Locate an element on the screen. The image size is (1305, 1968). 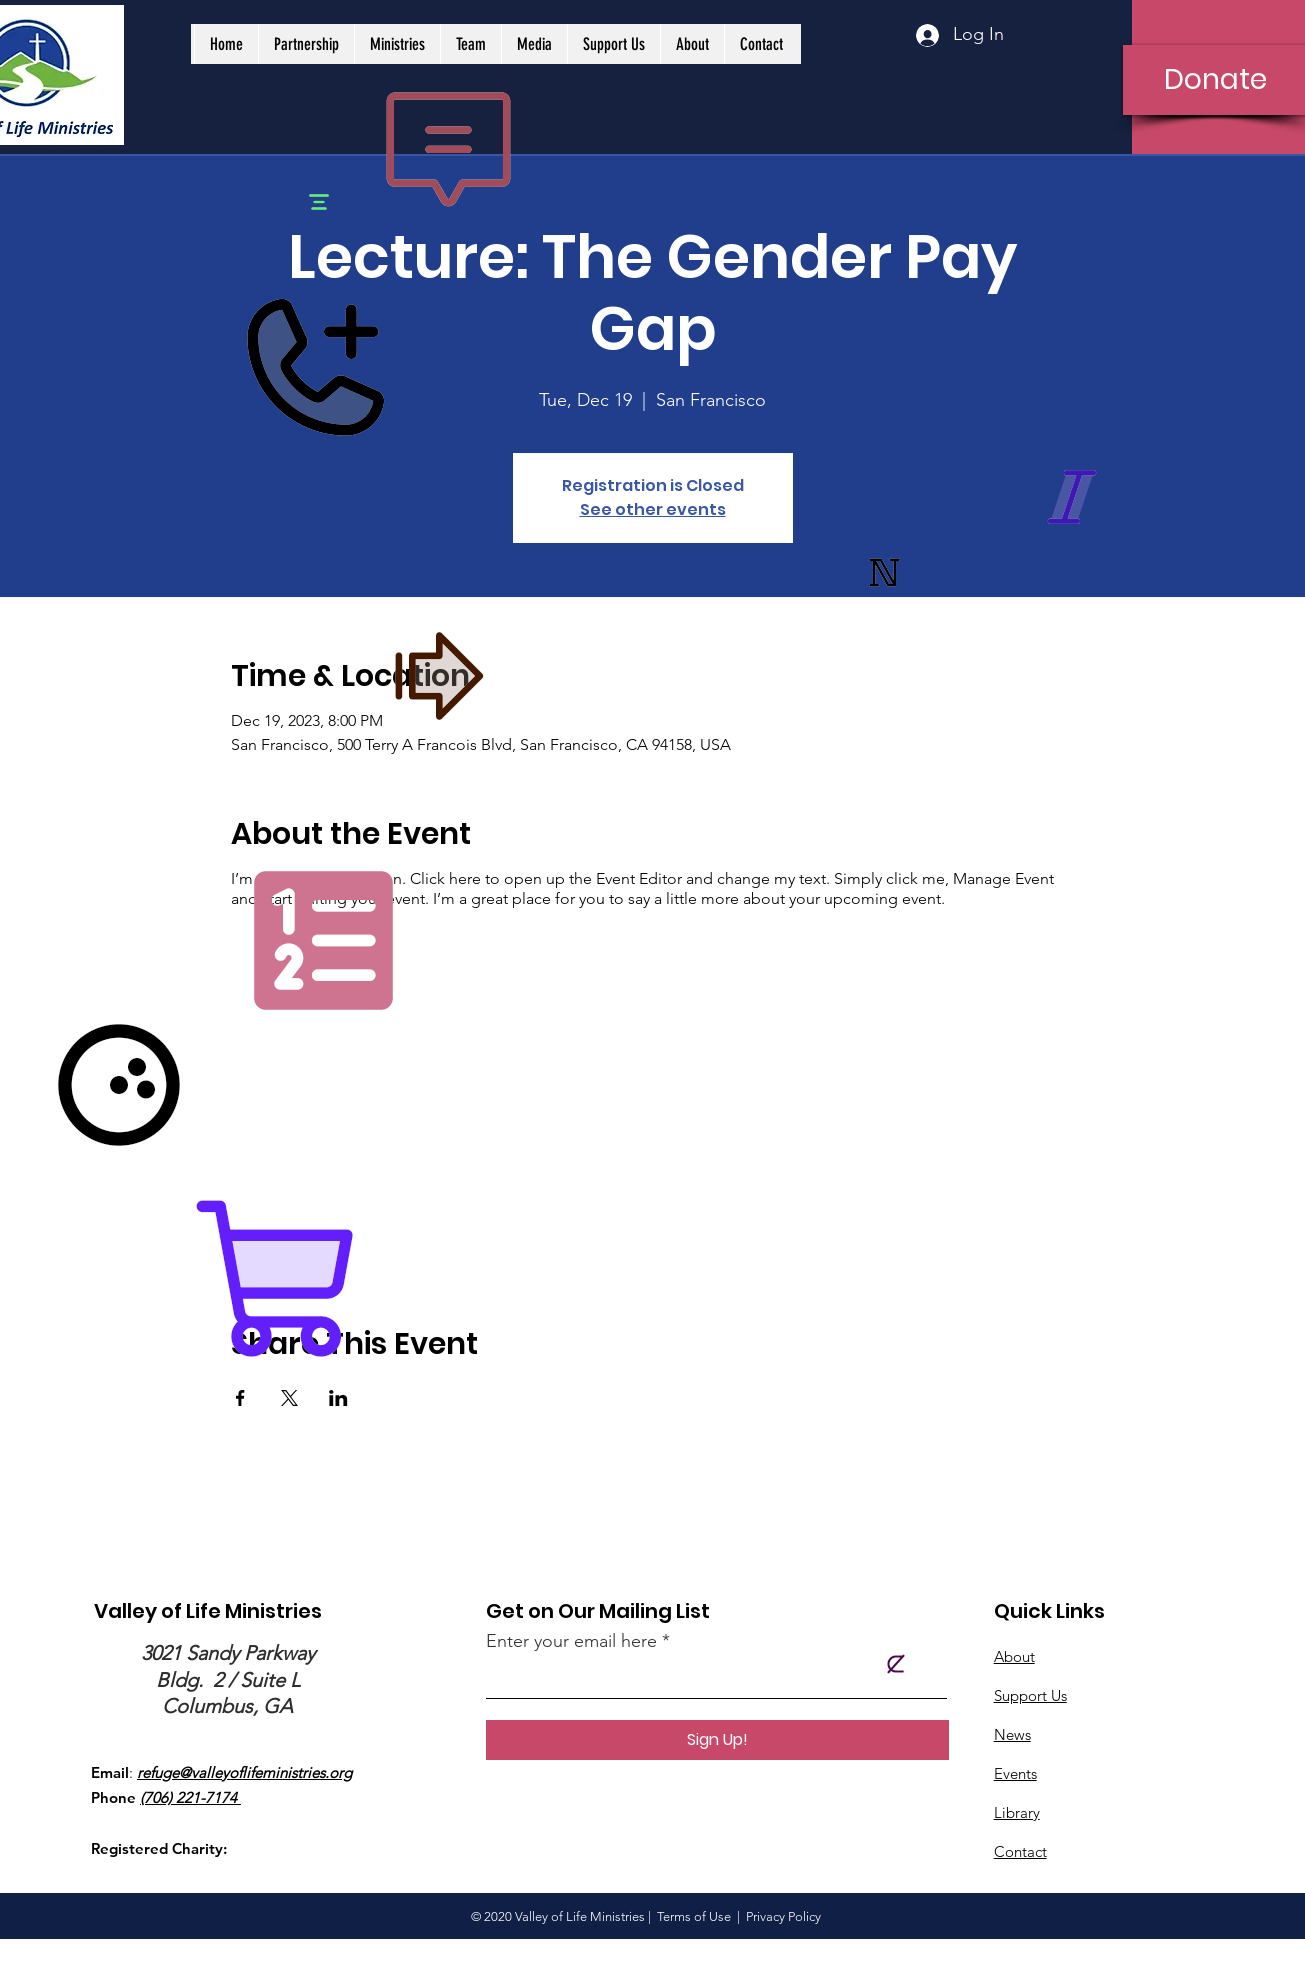
add a new contact is located at coordinates (318, 364).